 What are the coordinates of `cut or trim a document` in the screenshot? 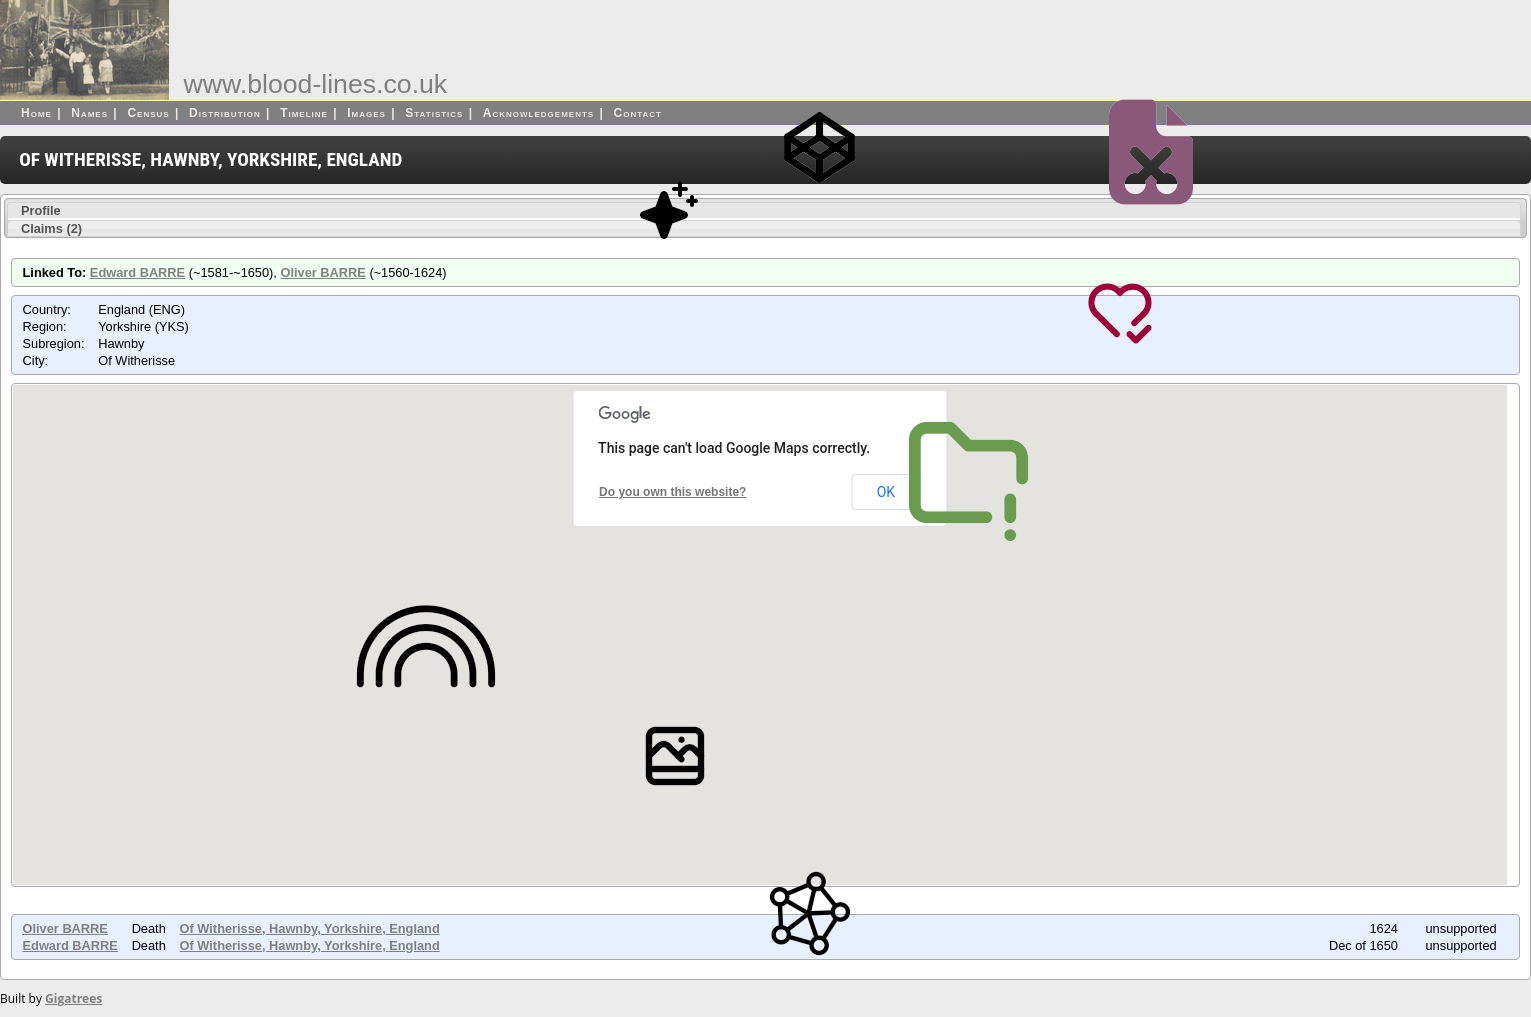 It's located at (1151, 152).